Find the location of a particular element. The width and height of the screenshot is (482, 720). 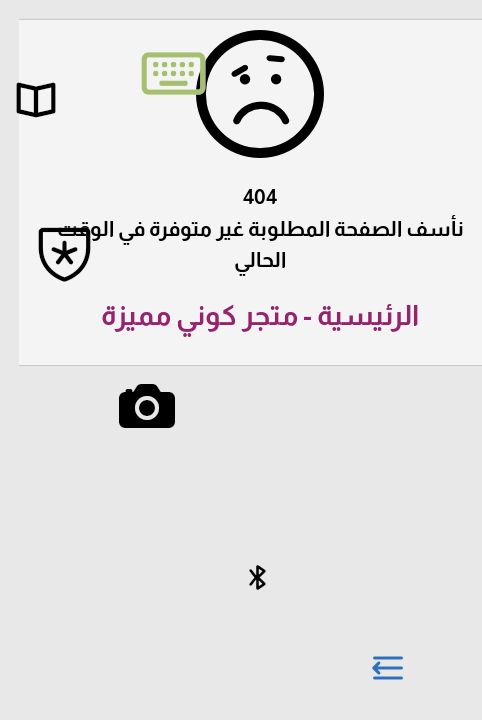

take a photo is located at coordinates (147, 406).